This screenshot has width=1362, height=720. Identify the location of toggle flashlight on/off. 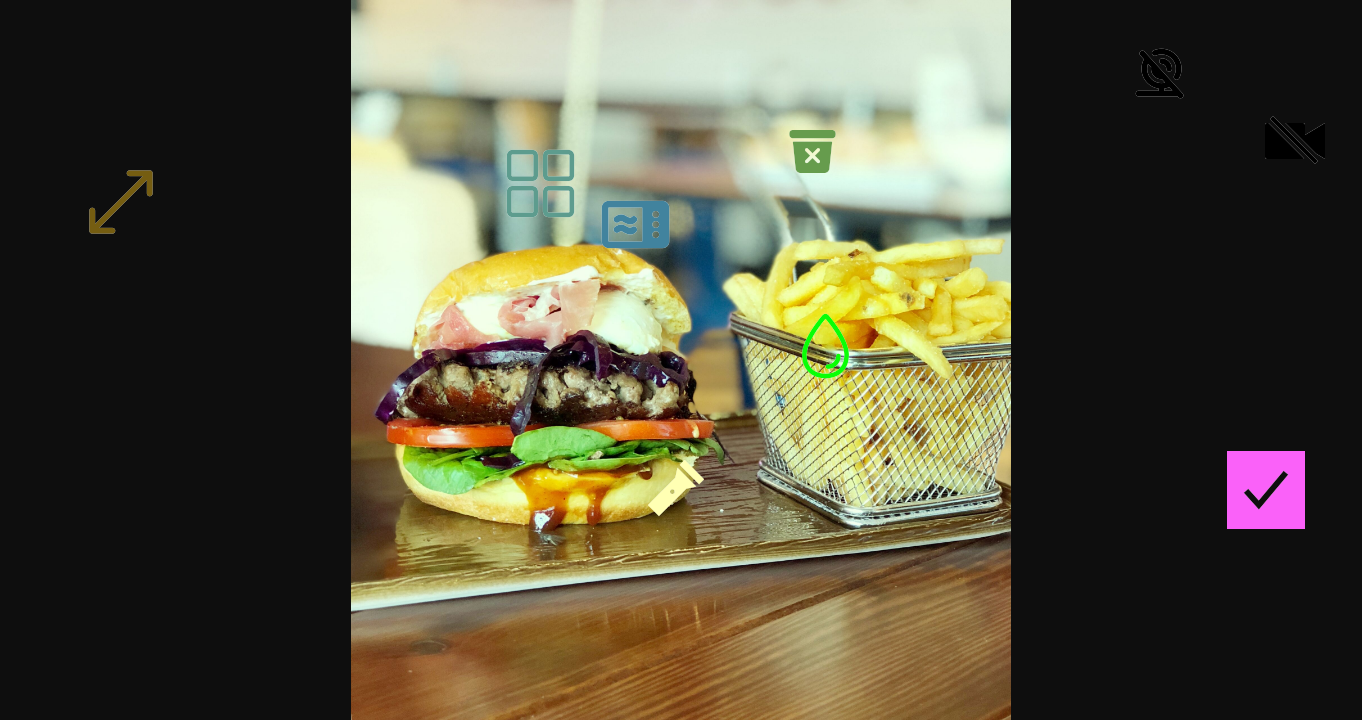
(676, 488).